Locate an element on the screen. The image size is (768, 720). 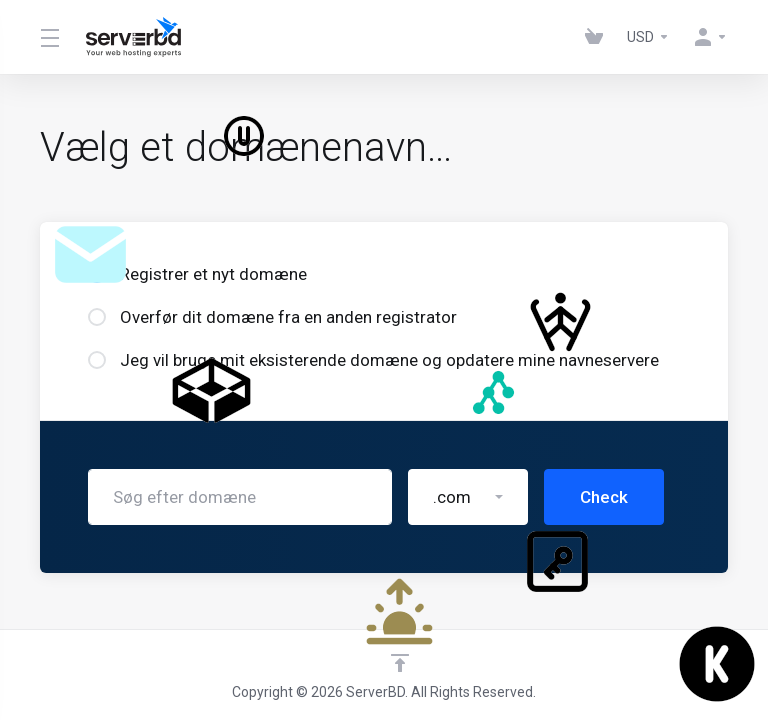
indicates a keyboard shortcut or hotkey is located at coordinates (717, 664).